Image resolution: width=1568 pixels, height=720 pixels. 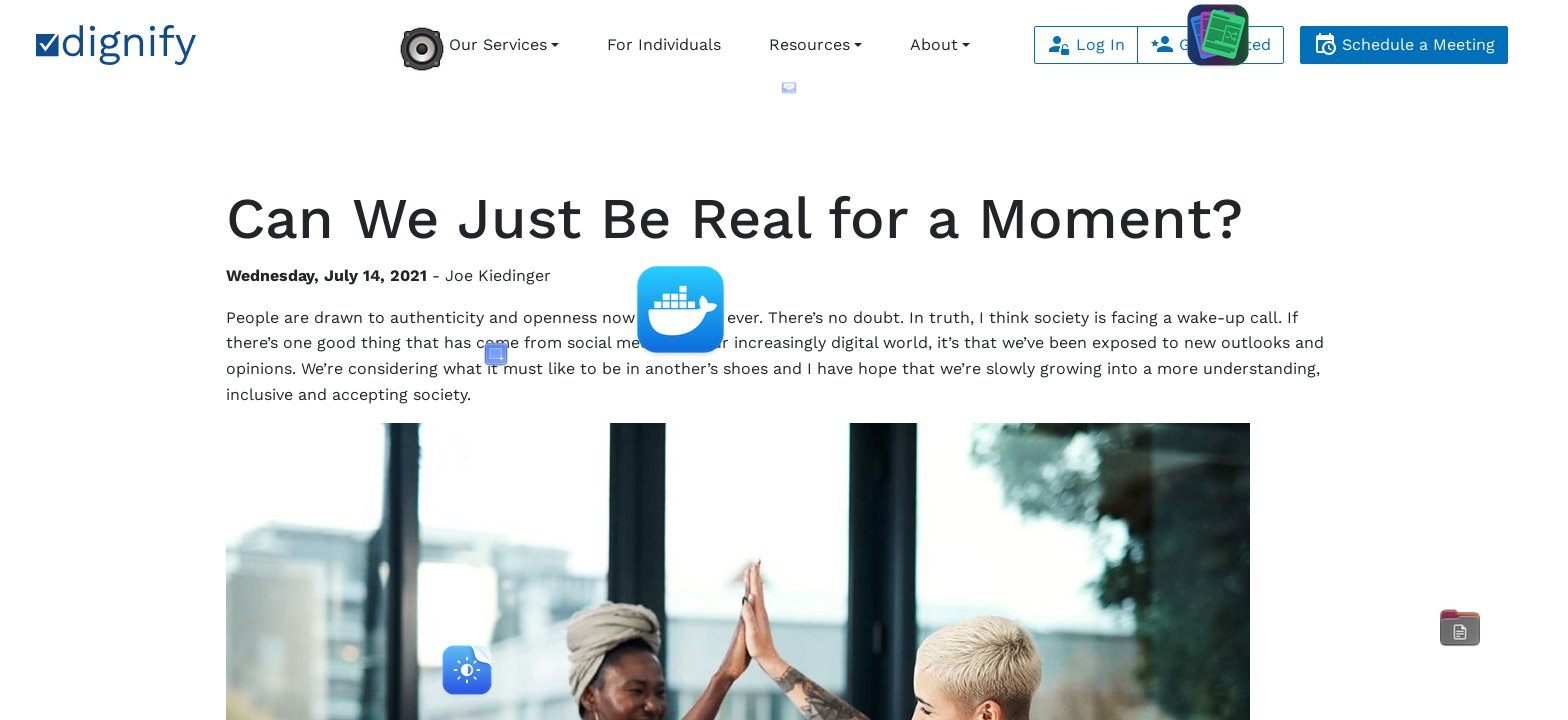 What do you see at coordinates (789, 88) in the screenshot?
I see `open evolution email and calendar application` at bounding box center [789, 88].